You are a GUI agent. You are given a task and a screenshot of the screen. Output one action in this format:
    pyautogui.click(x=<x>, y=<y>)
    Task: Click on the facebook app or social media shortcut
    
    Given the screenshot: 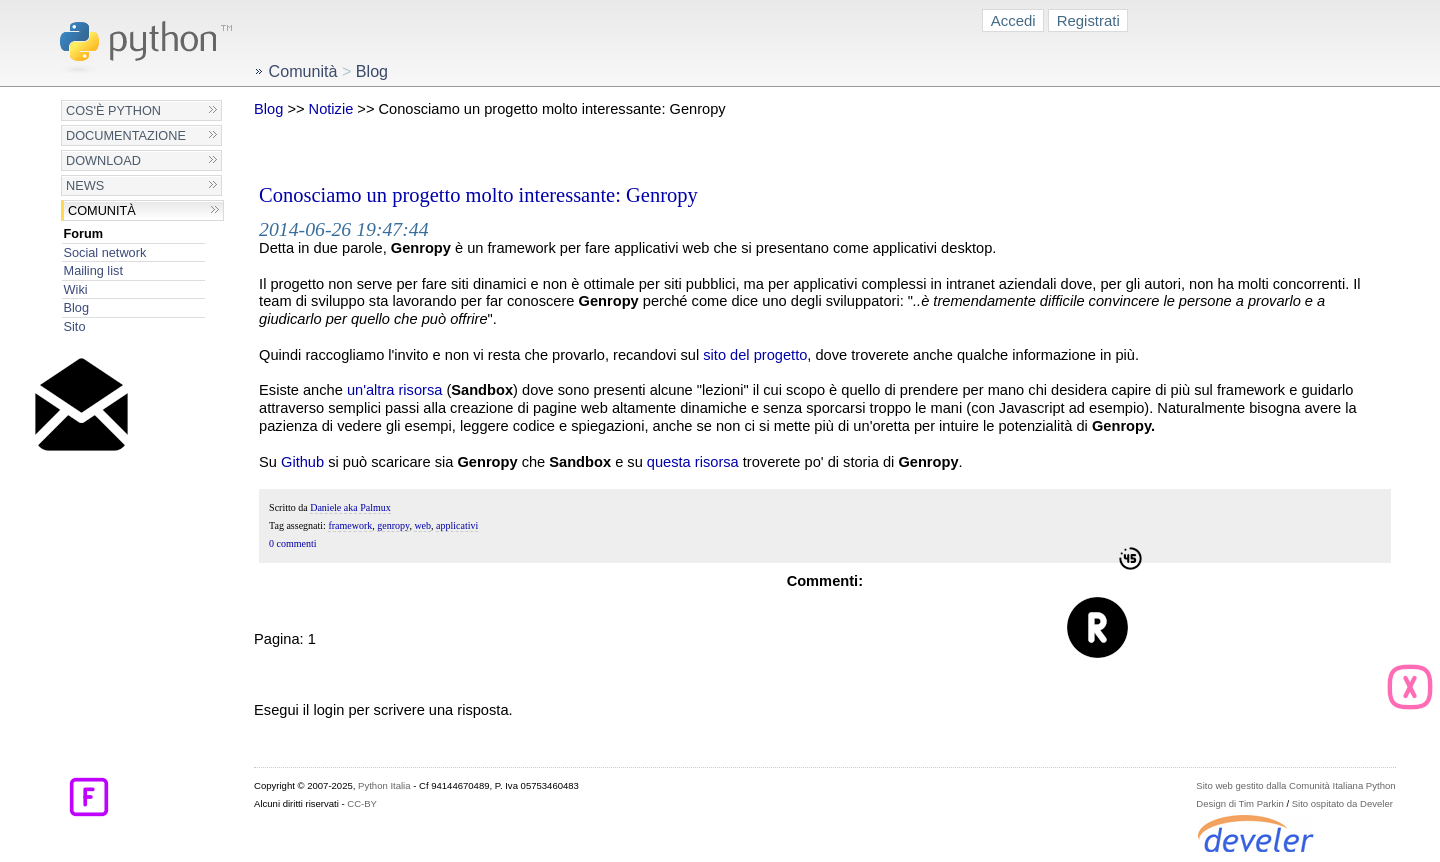 What is the action you would take?
    pyautogui.click(x=89, y=797)
    